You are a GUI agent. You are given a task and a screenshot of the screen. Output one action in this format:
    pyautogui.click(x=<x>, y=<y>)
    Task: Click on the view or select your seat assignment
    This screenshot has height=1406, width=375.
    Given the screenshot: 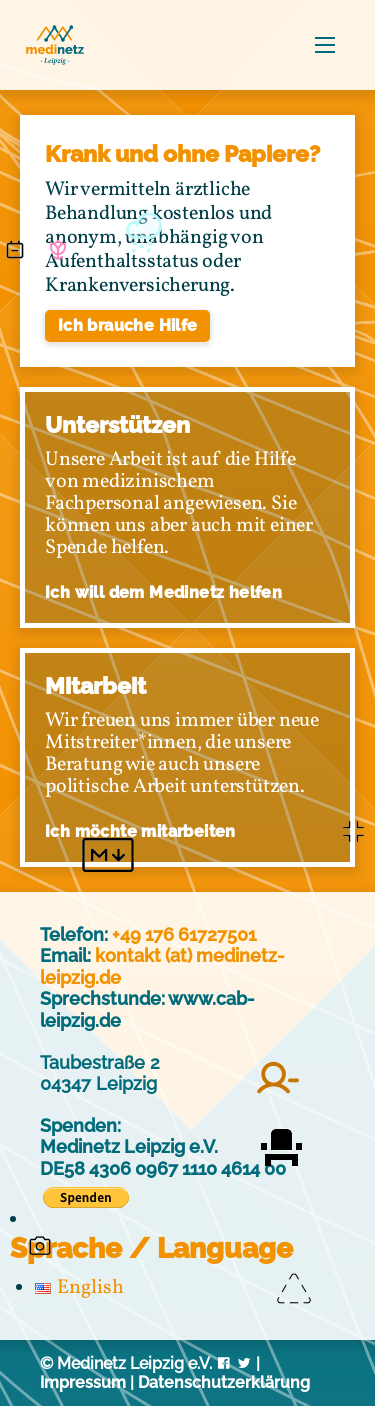 What is the action you would take?
    pyautogui.click(x=281, y=1147)
    